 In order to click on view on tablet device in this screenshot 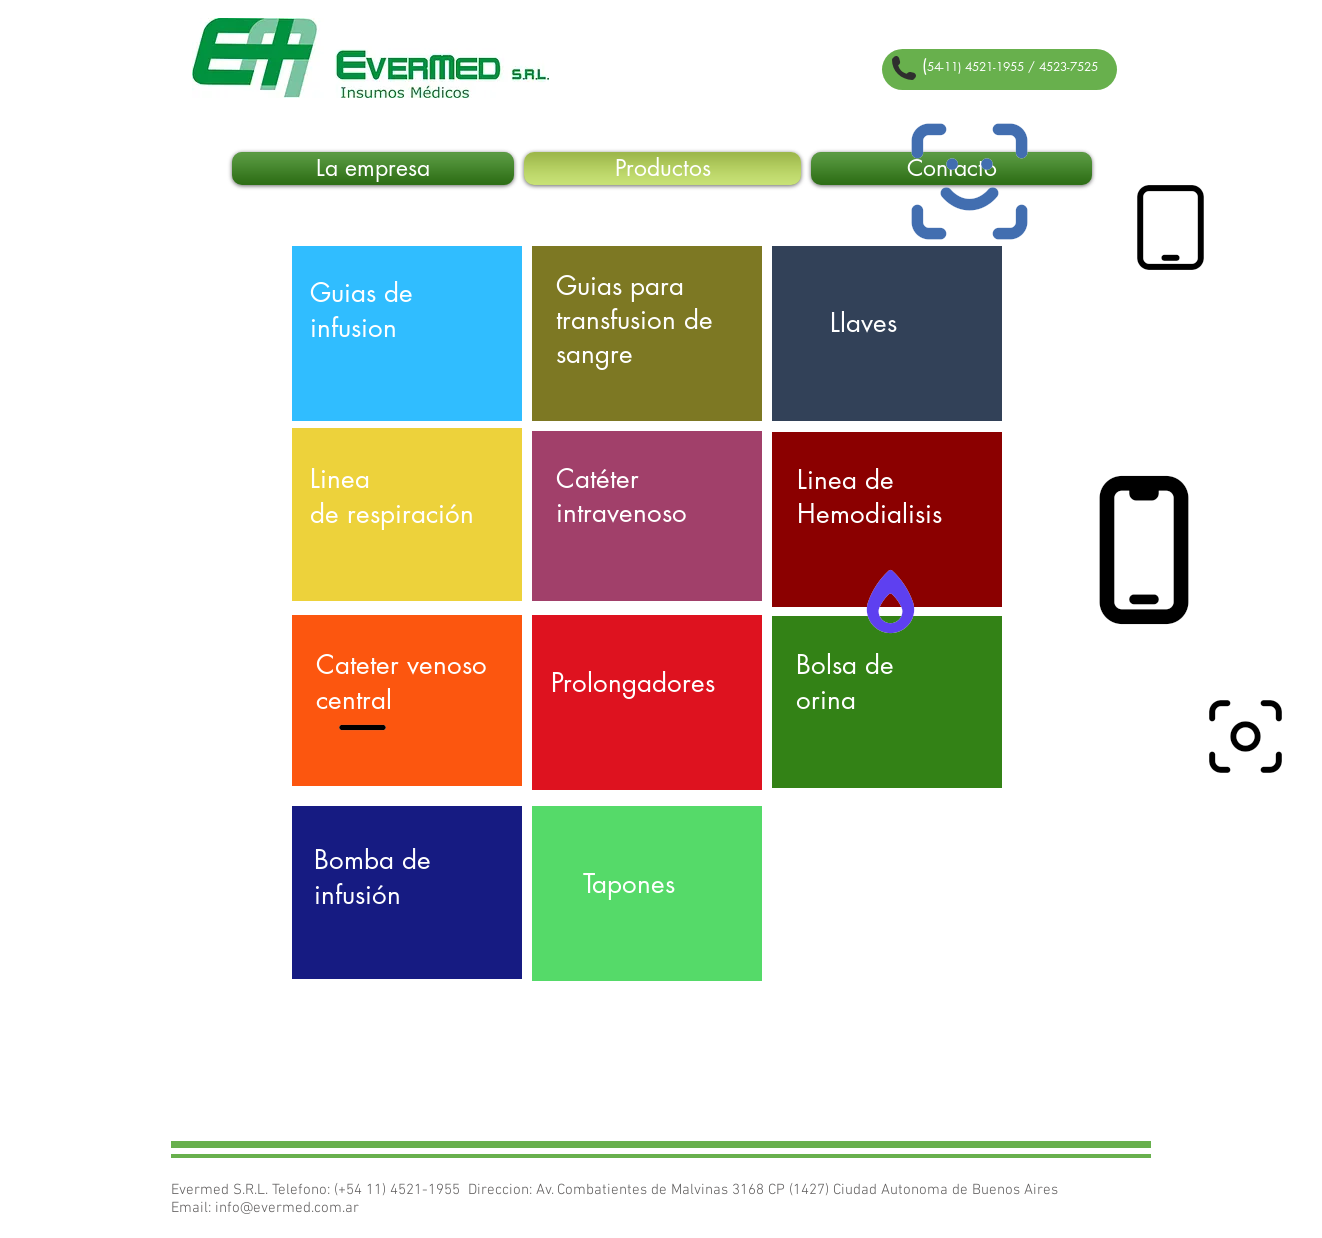, I will do `click(1170, 227)`.